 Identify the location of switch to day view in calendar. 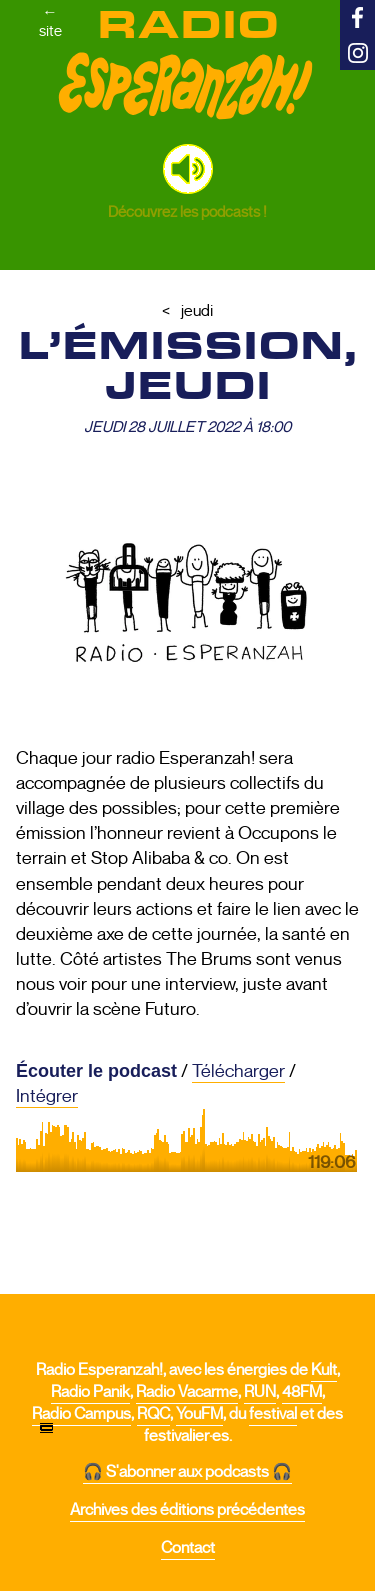
(47, 1428).